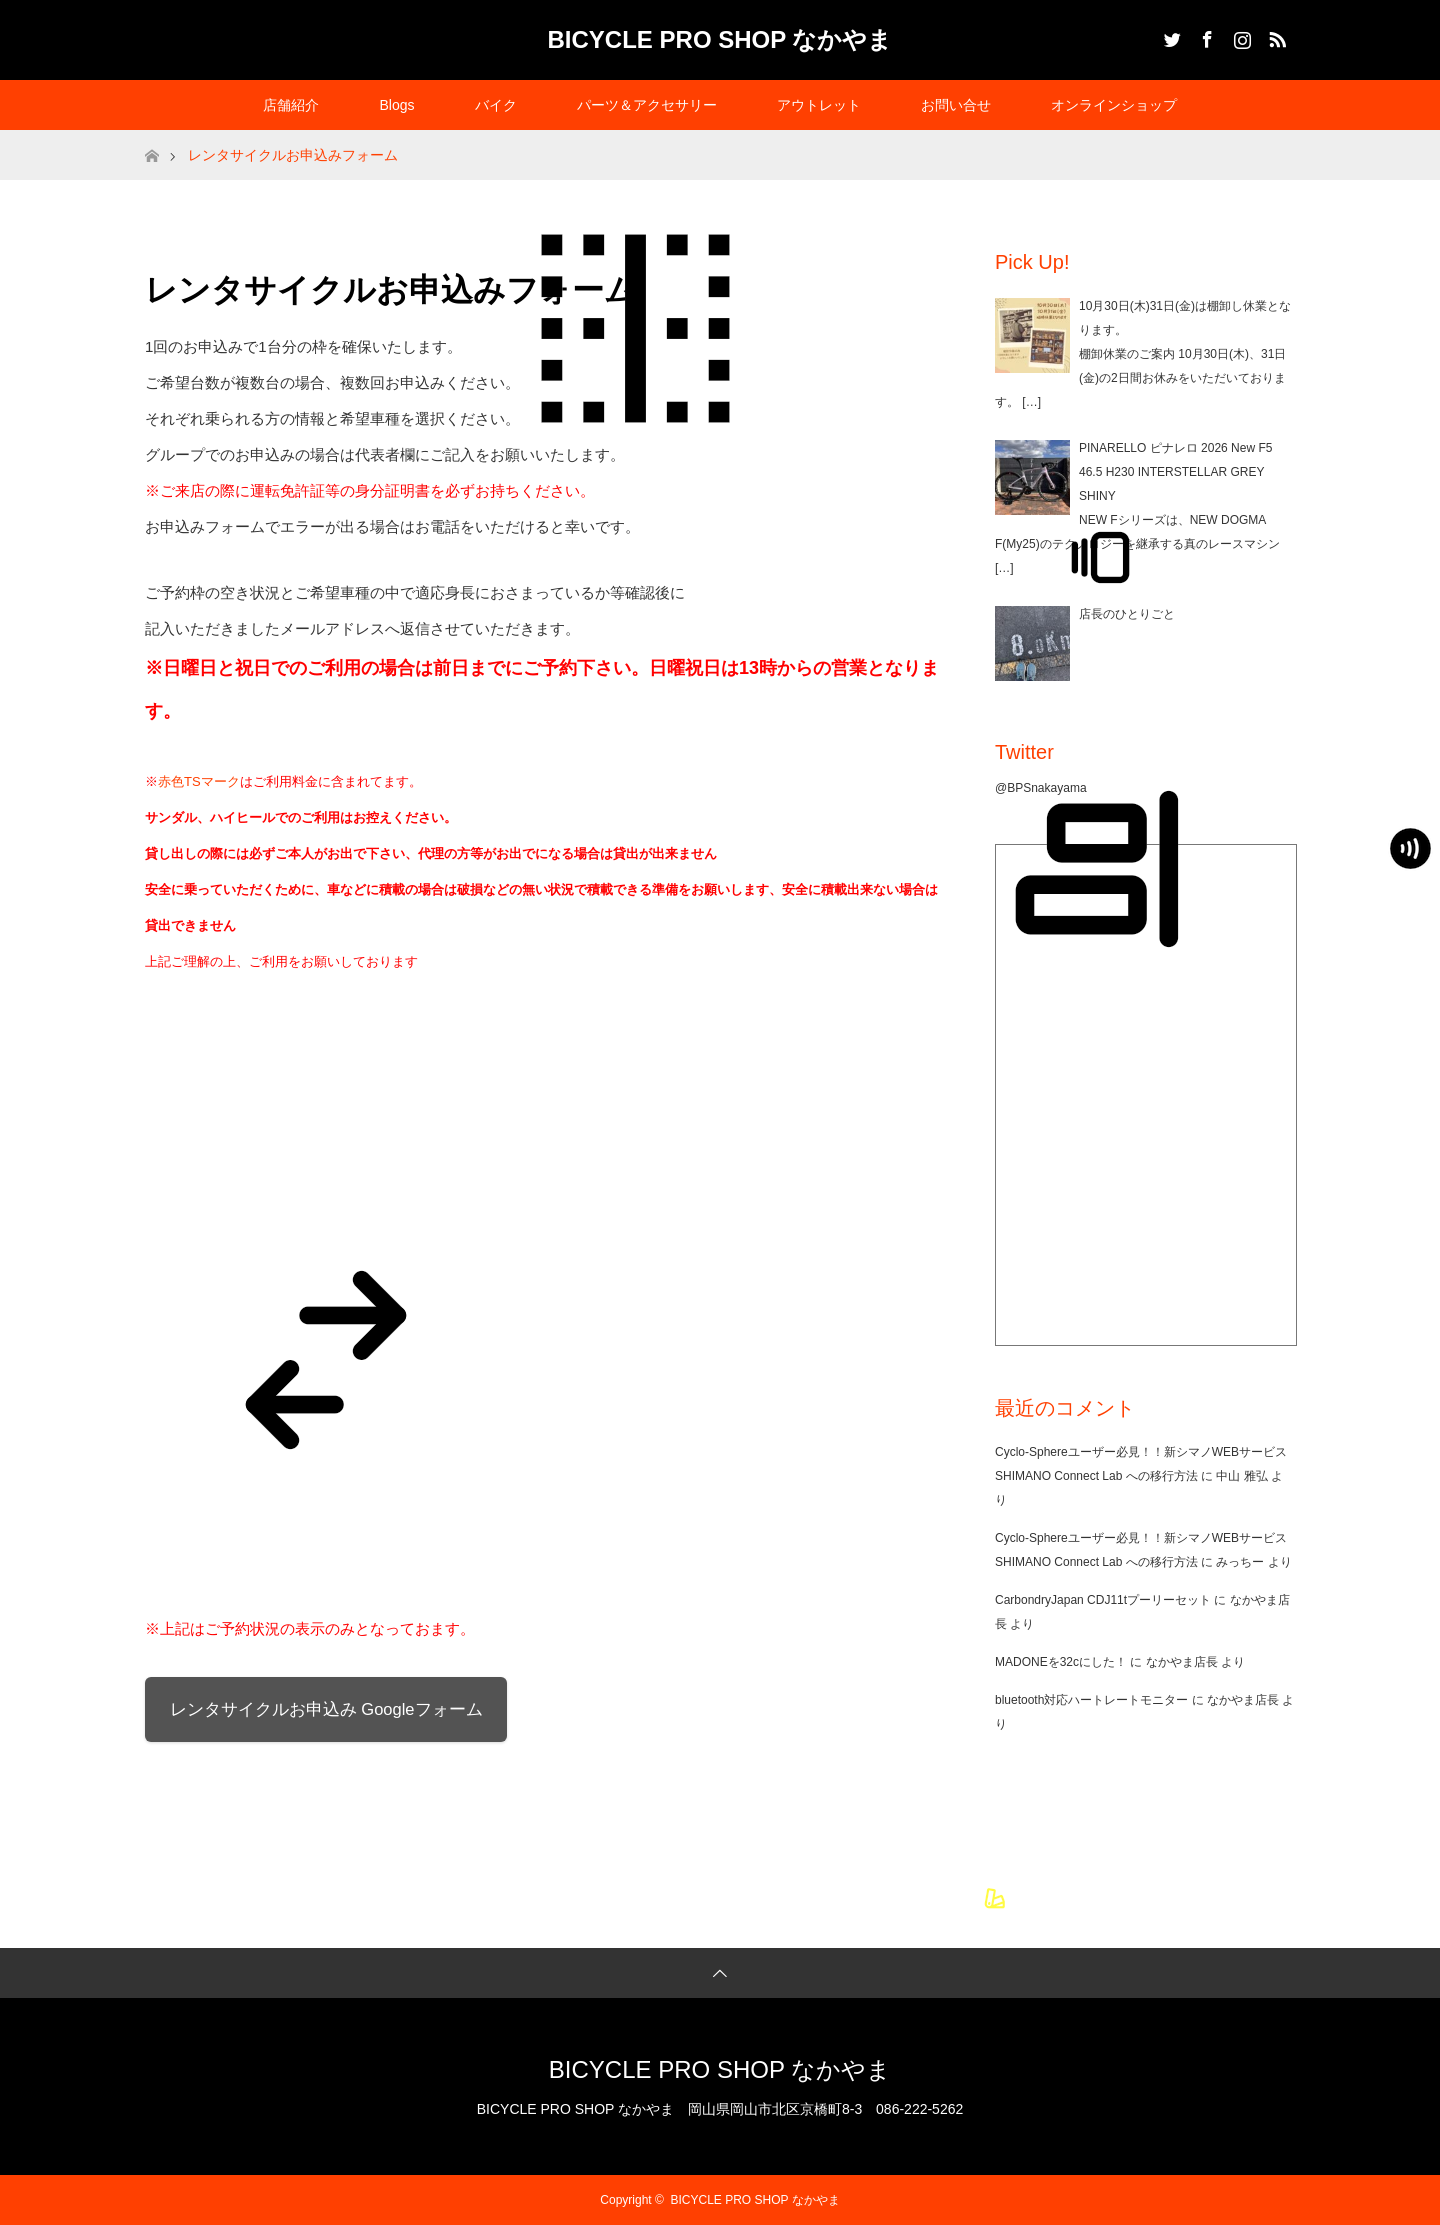  What do you see at coordinates (635, 328) in the screenshot?
I see `add a vertical border to selected cells` at bounding box center [635, 328].